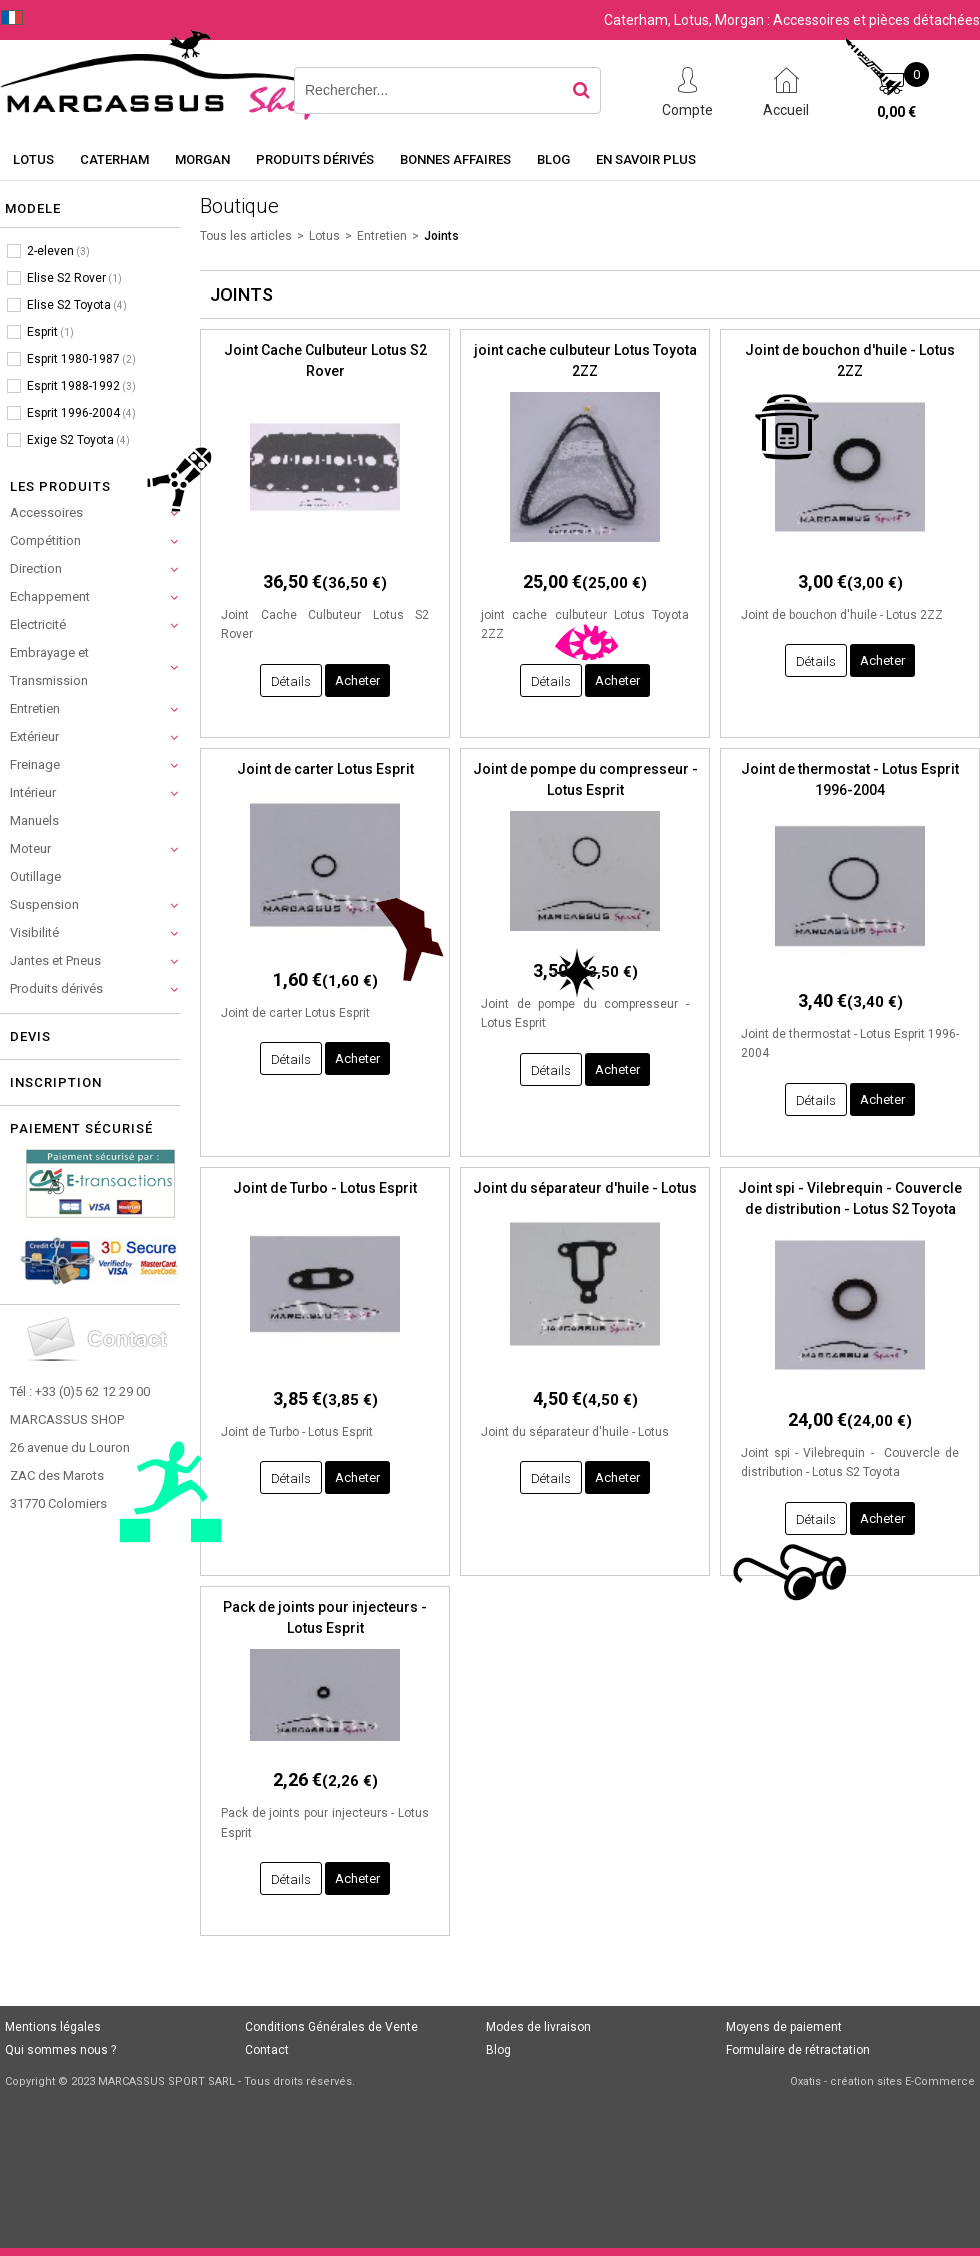 The image size is (980, 2256). Describe the element at coordinates (56, 1186) in the screenshot. I see `vintage or classic cycling mode` at that location.